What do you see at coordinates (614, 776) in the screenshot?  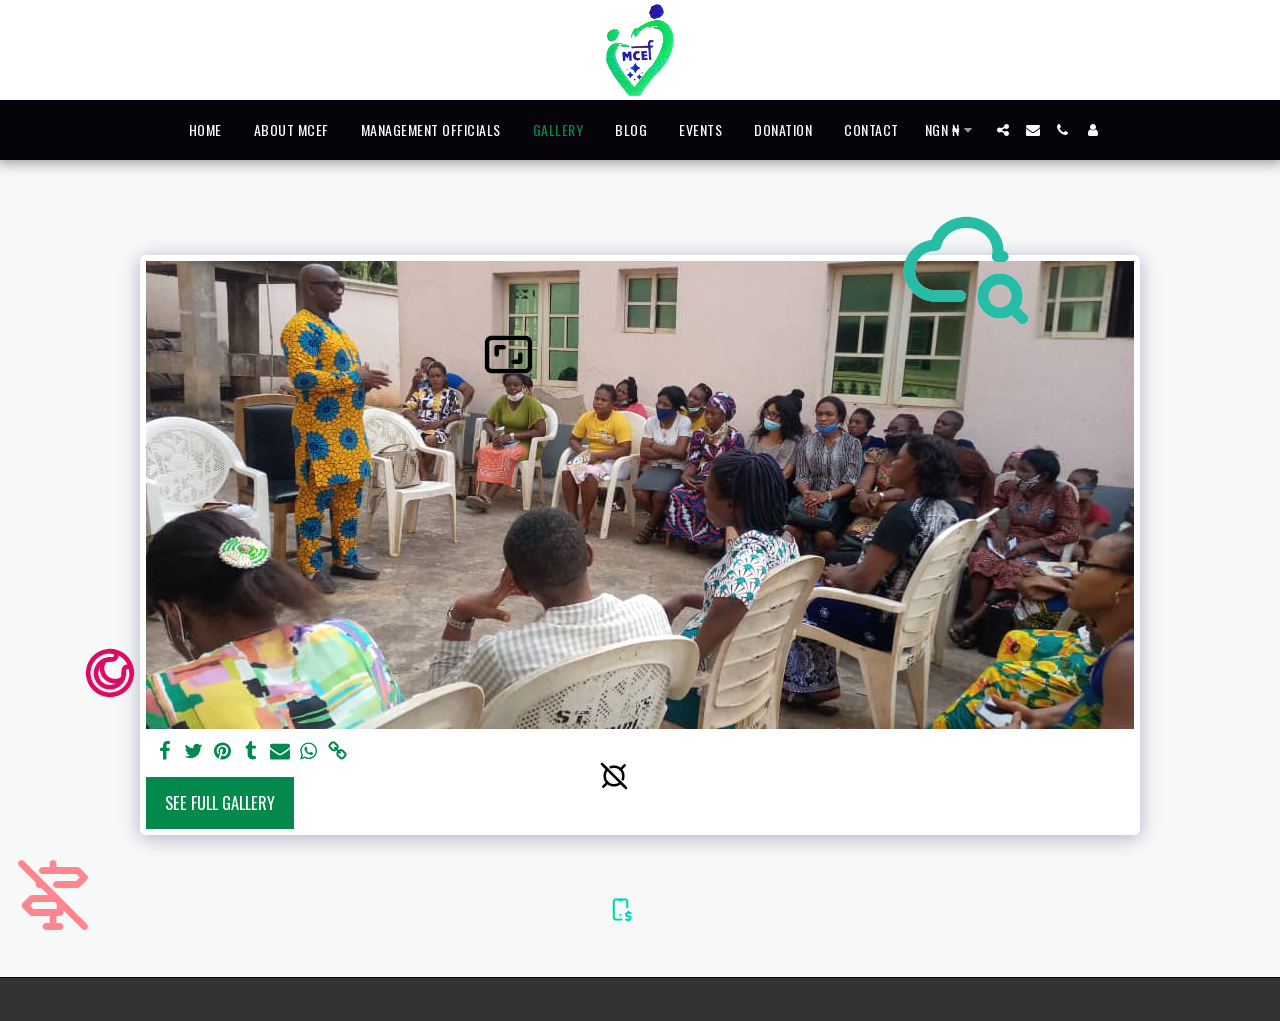 I see `disable currency or payment features` at bounding box center [614, 776].